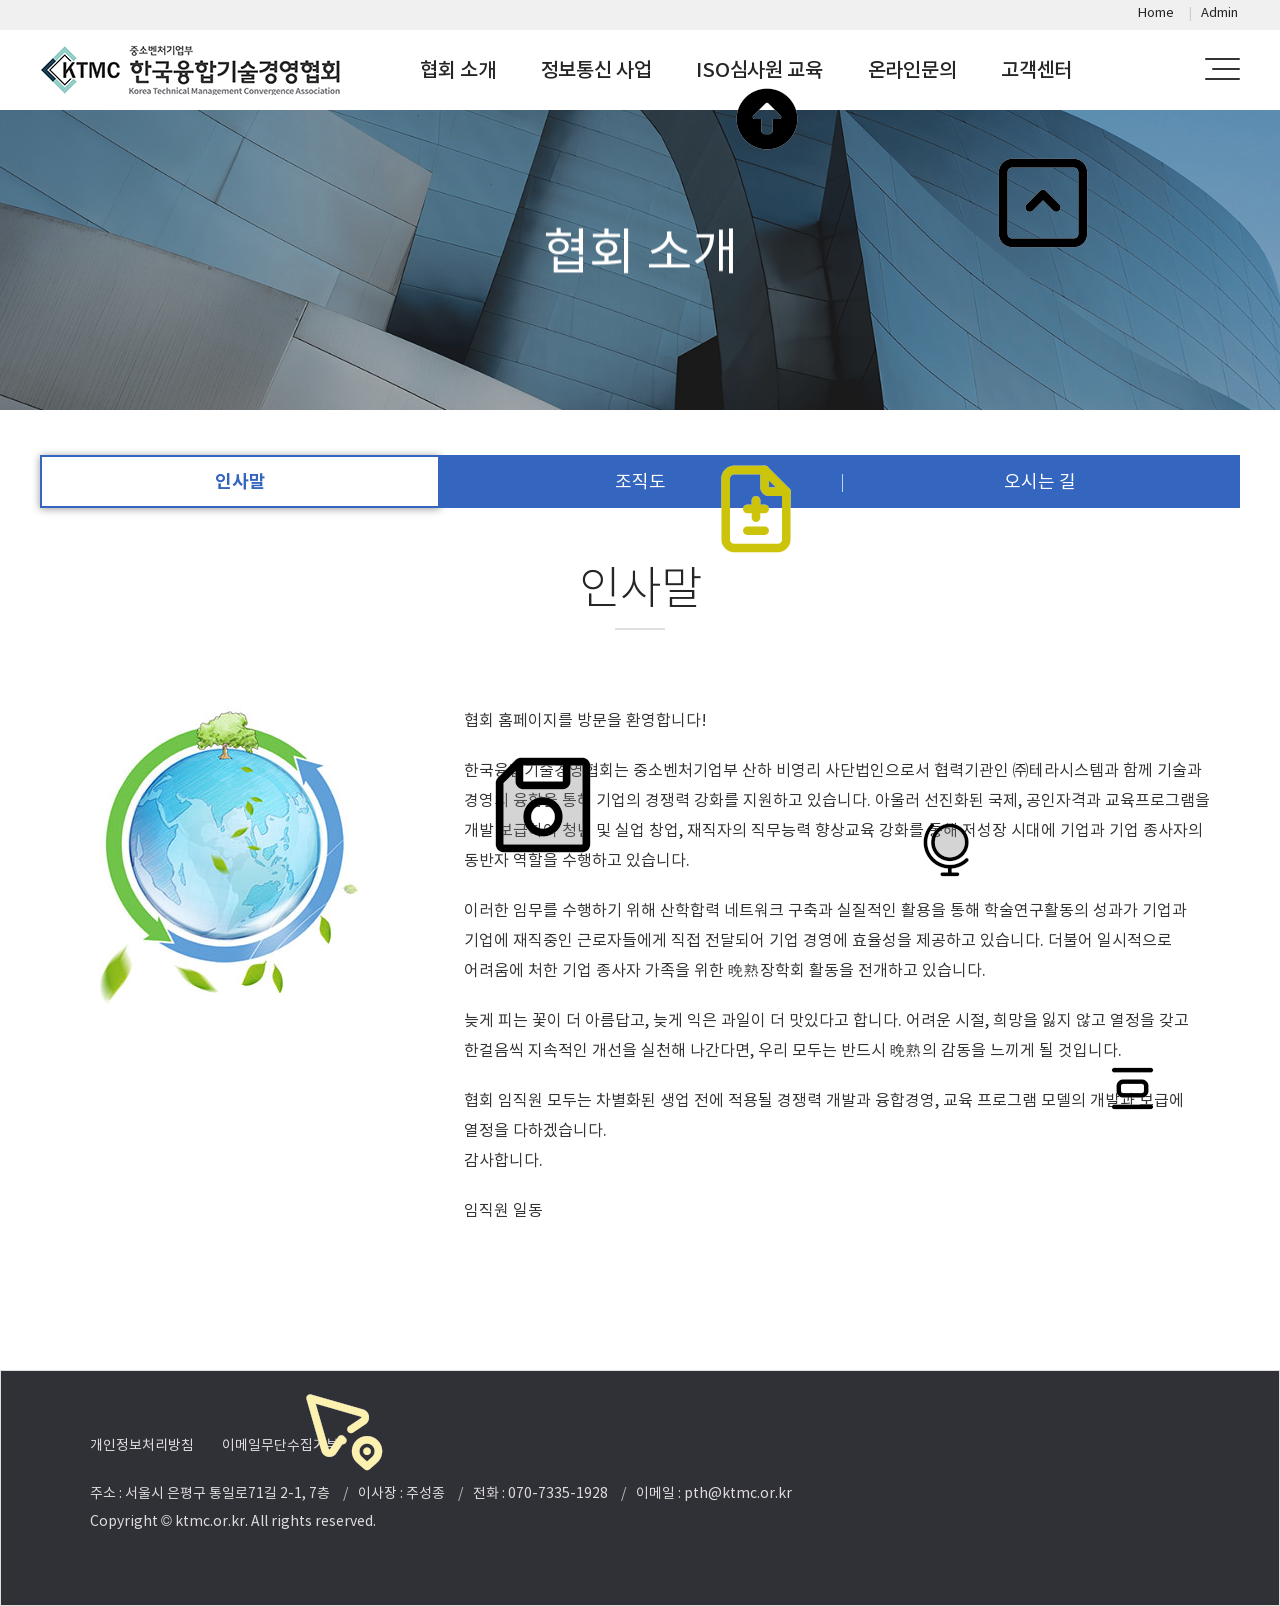 The width and height of the screenshot is (1280, 1606). Describe the element at coordinates (948, 848) in the screenshot. I see `access global or international settings` at that location.